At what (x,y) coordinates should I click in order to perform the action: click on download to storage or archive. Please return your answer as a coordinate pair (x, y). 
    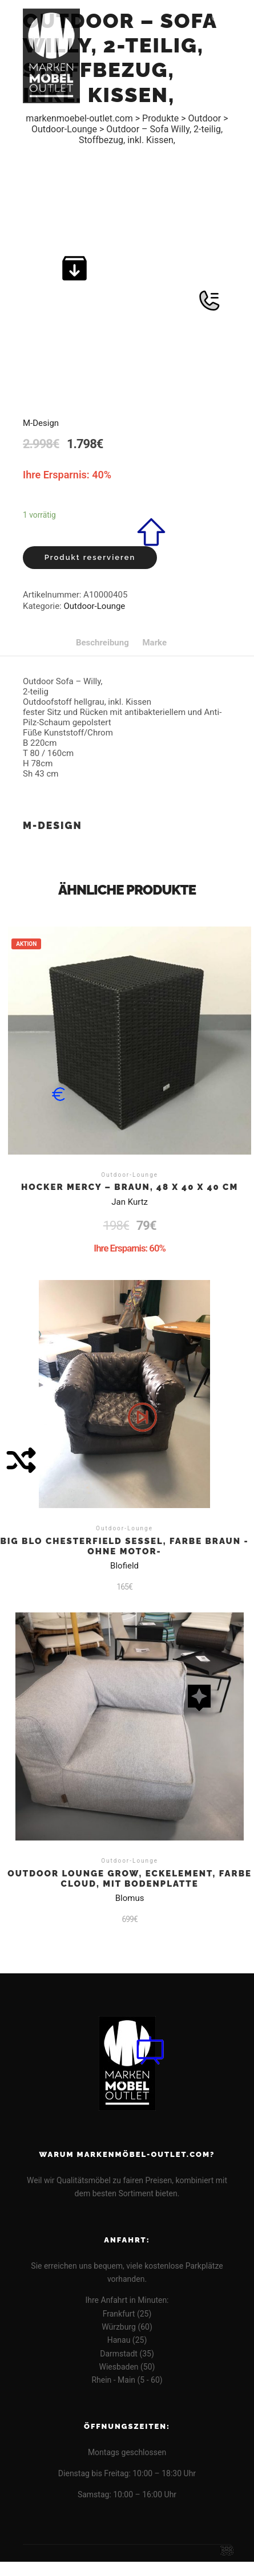
    Looking at the image, I should click on (74, 268).